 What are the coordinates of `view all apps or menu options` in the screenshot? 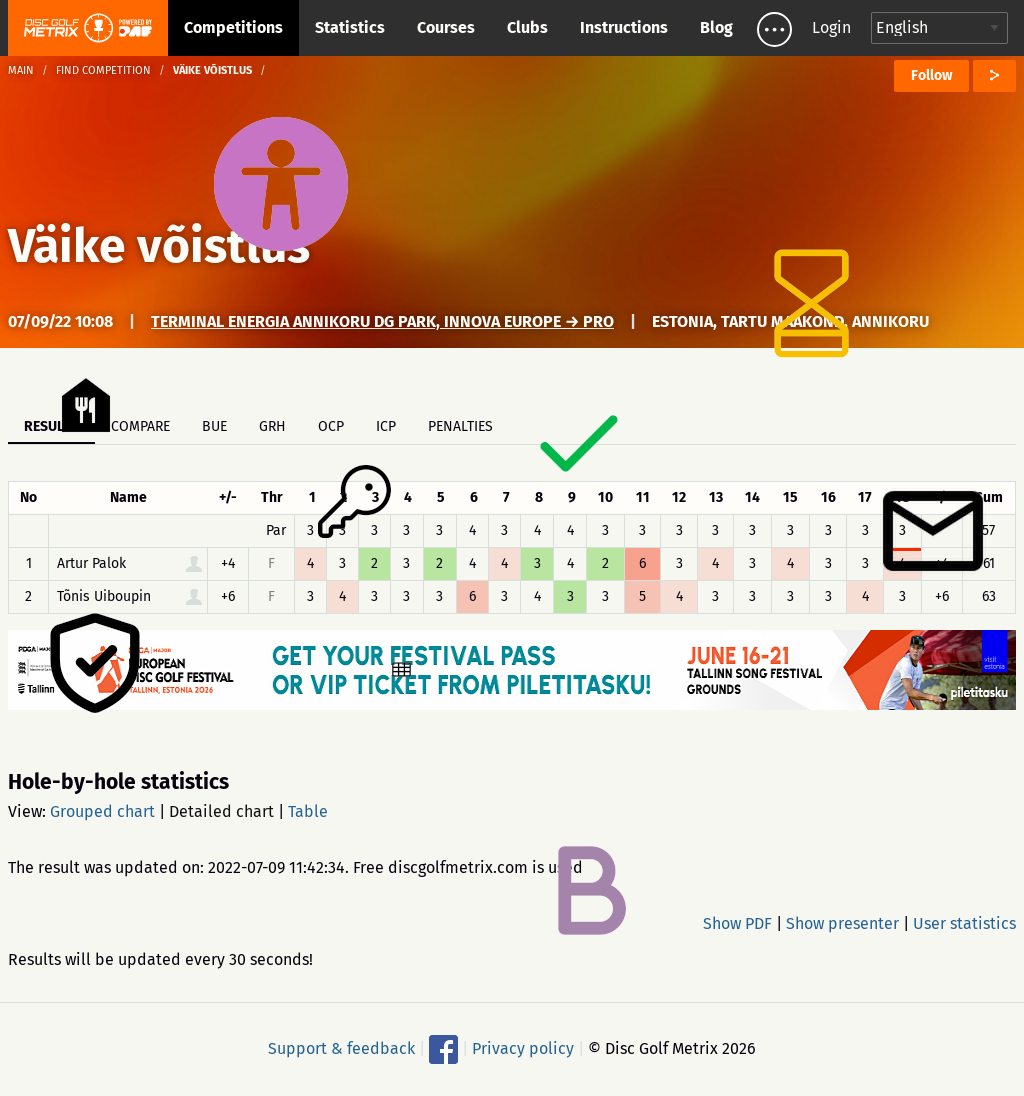 It's located at (401, 669).